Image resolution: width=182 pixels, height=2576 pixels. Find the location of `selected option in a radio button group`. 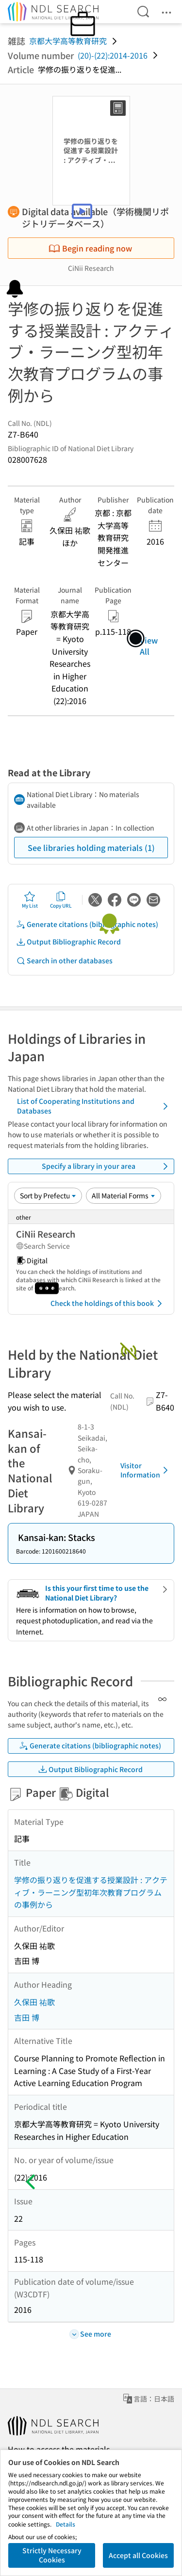

selected option in a radio button group is located at coordinates (135, 638).